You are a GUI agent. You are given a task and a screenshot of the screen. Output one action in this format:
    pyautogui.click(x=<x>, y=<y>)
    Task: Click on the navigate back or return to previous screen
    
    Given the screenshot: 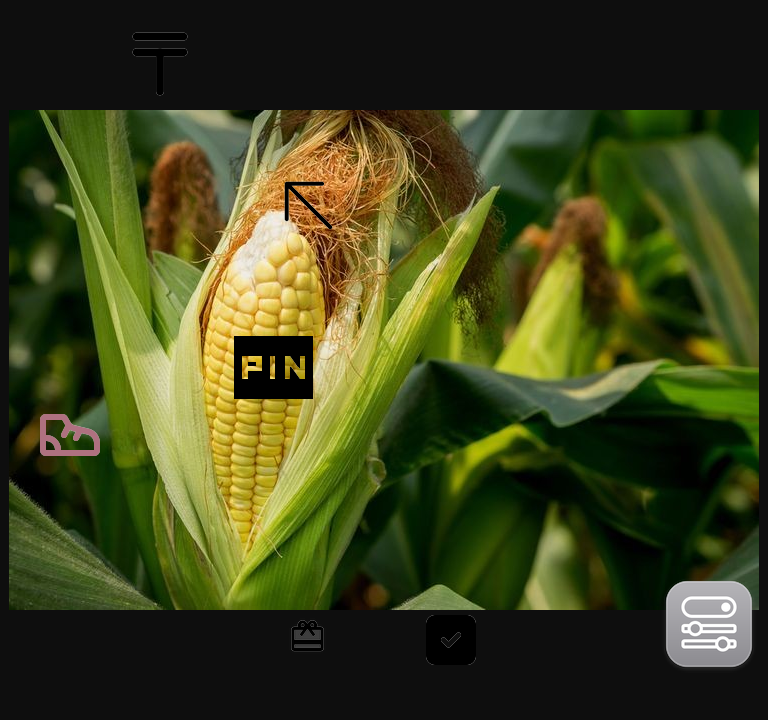 What is the action you would take?
    pyautogui.click(x=308, y=205)
    